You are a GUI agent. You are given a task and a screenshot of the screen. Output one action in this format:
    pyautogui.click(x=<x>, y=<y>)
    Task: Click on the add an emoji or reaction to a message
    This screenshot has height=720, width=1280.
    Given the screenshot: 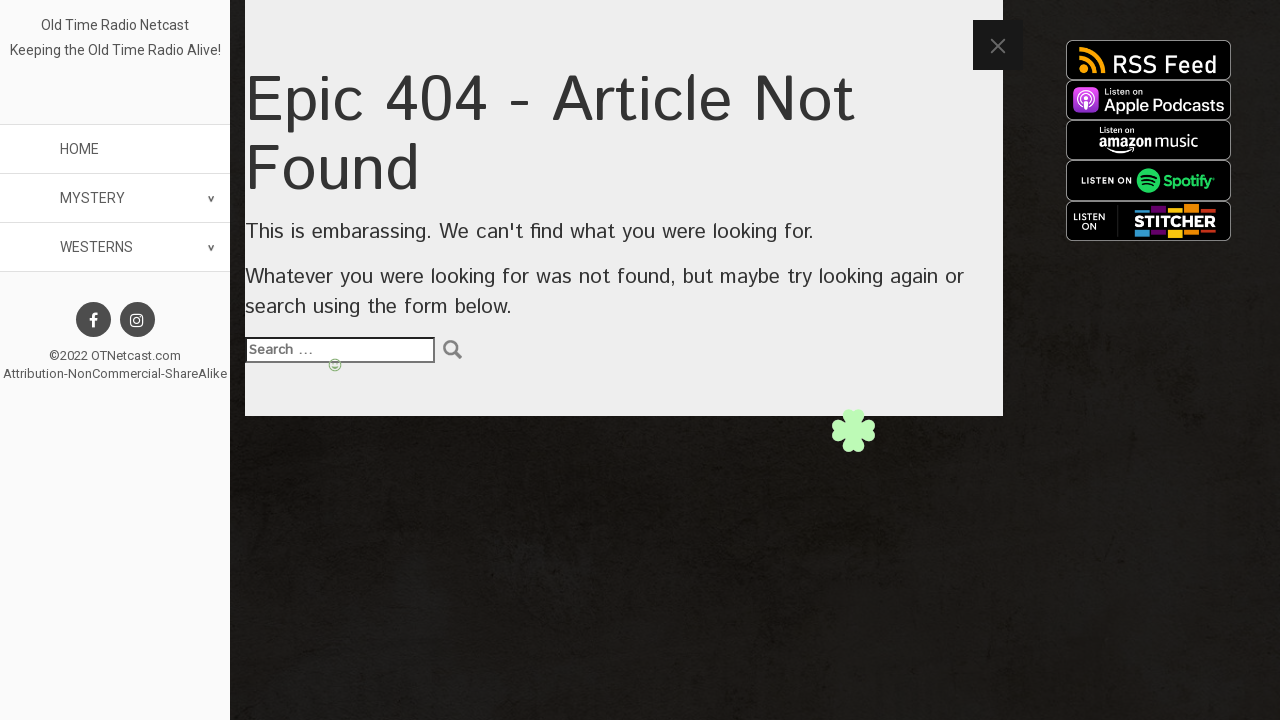 What is the action you would take?
    pyautogui.click(x=335, y=365)
    